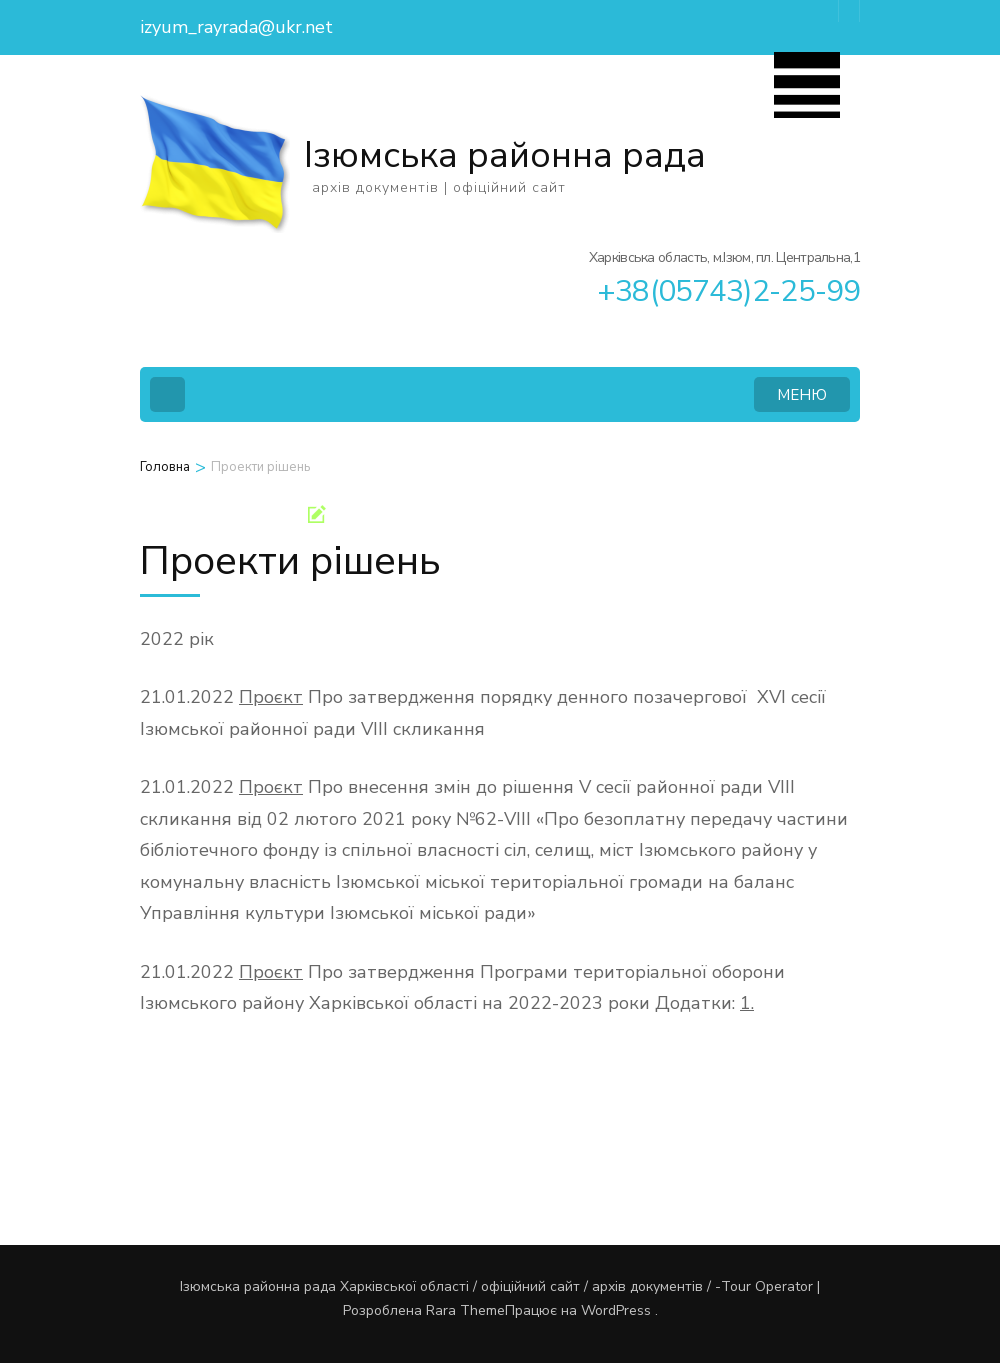 The image size is (1000, 1363). What do you see at coordinates (317, 514) in the screenshot?
I see `compose a new message or document` at bounding box center [317, 514].